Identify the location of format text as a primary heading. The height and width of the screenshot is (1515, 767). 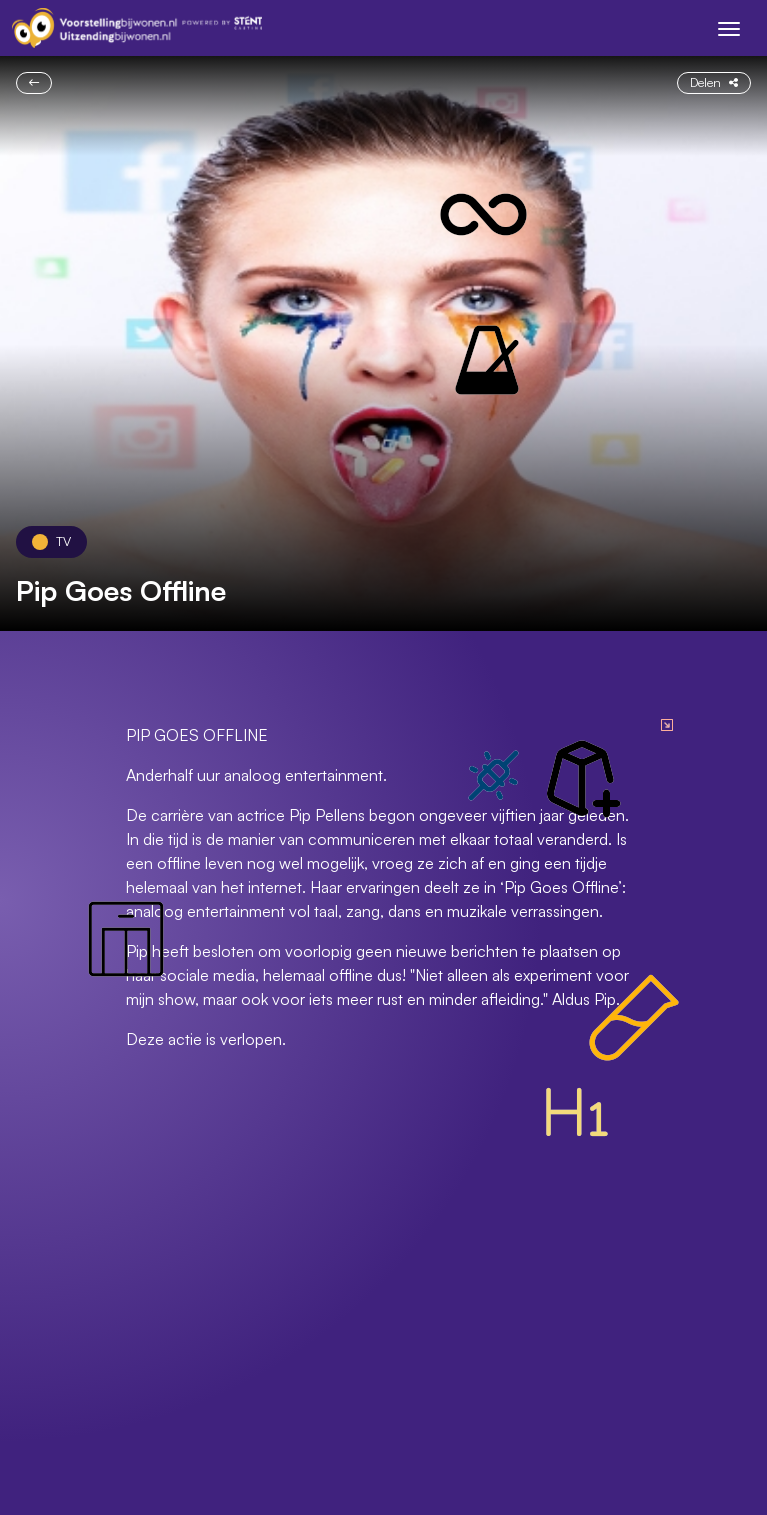
(577, 1112).